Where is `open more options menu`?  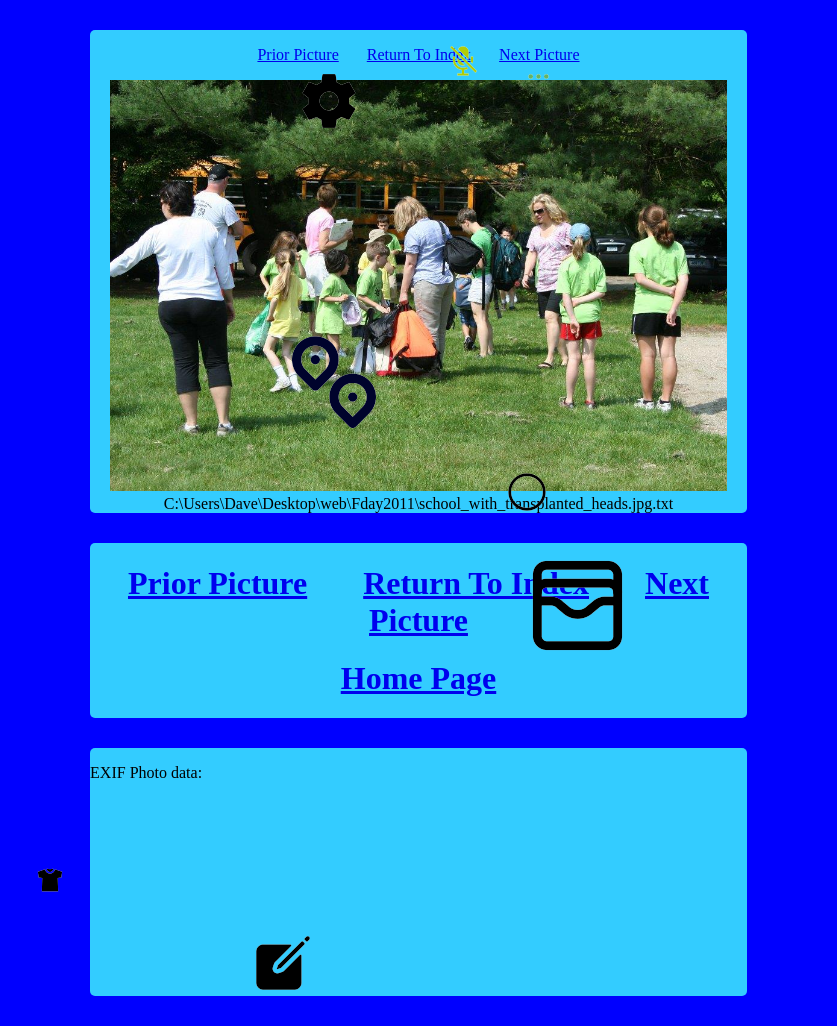 open more options menu is located at coordinates (538, 76).